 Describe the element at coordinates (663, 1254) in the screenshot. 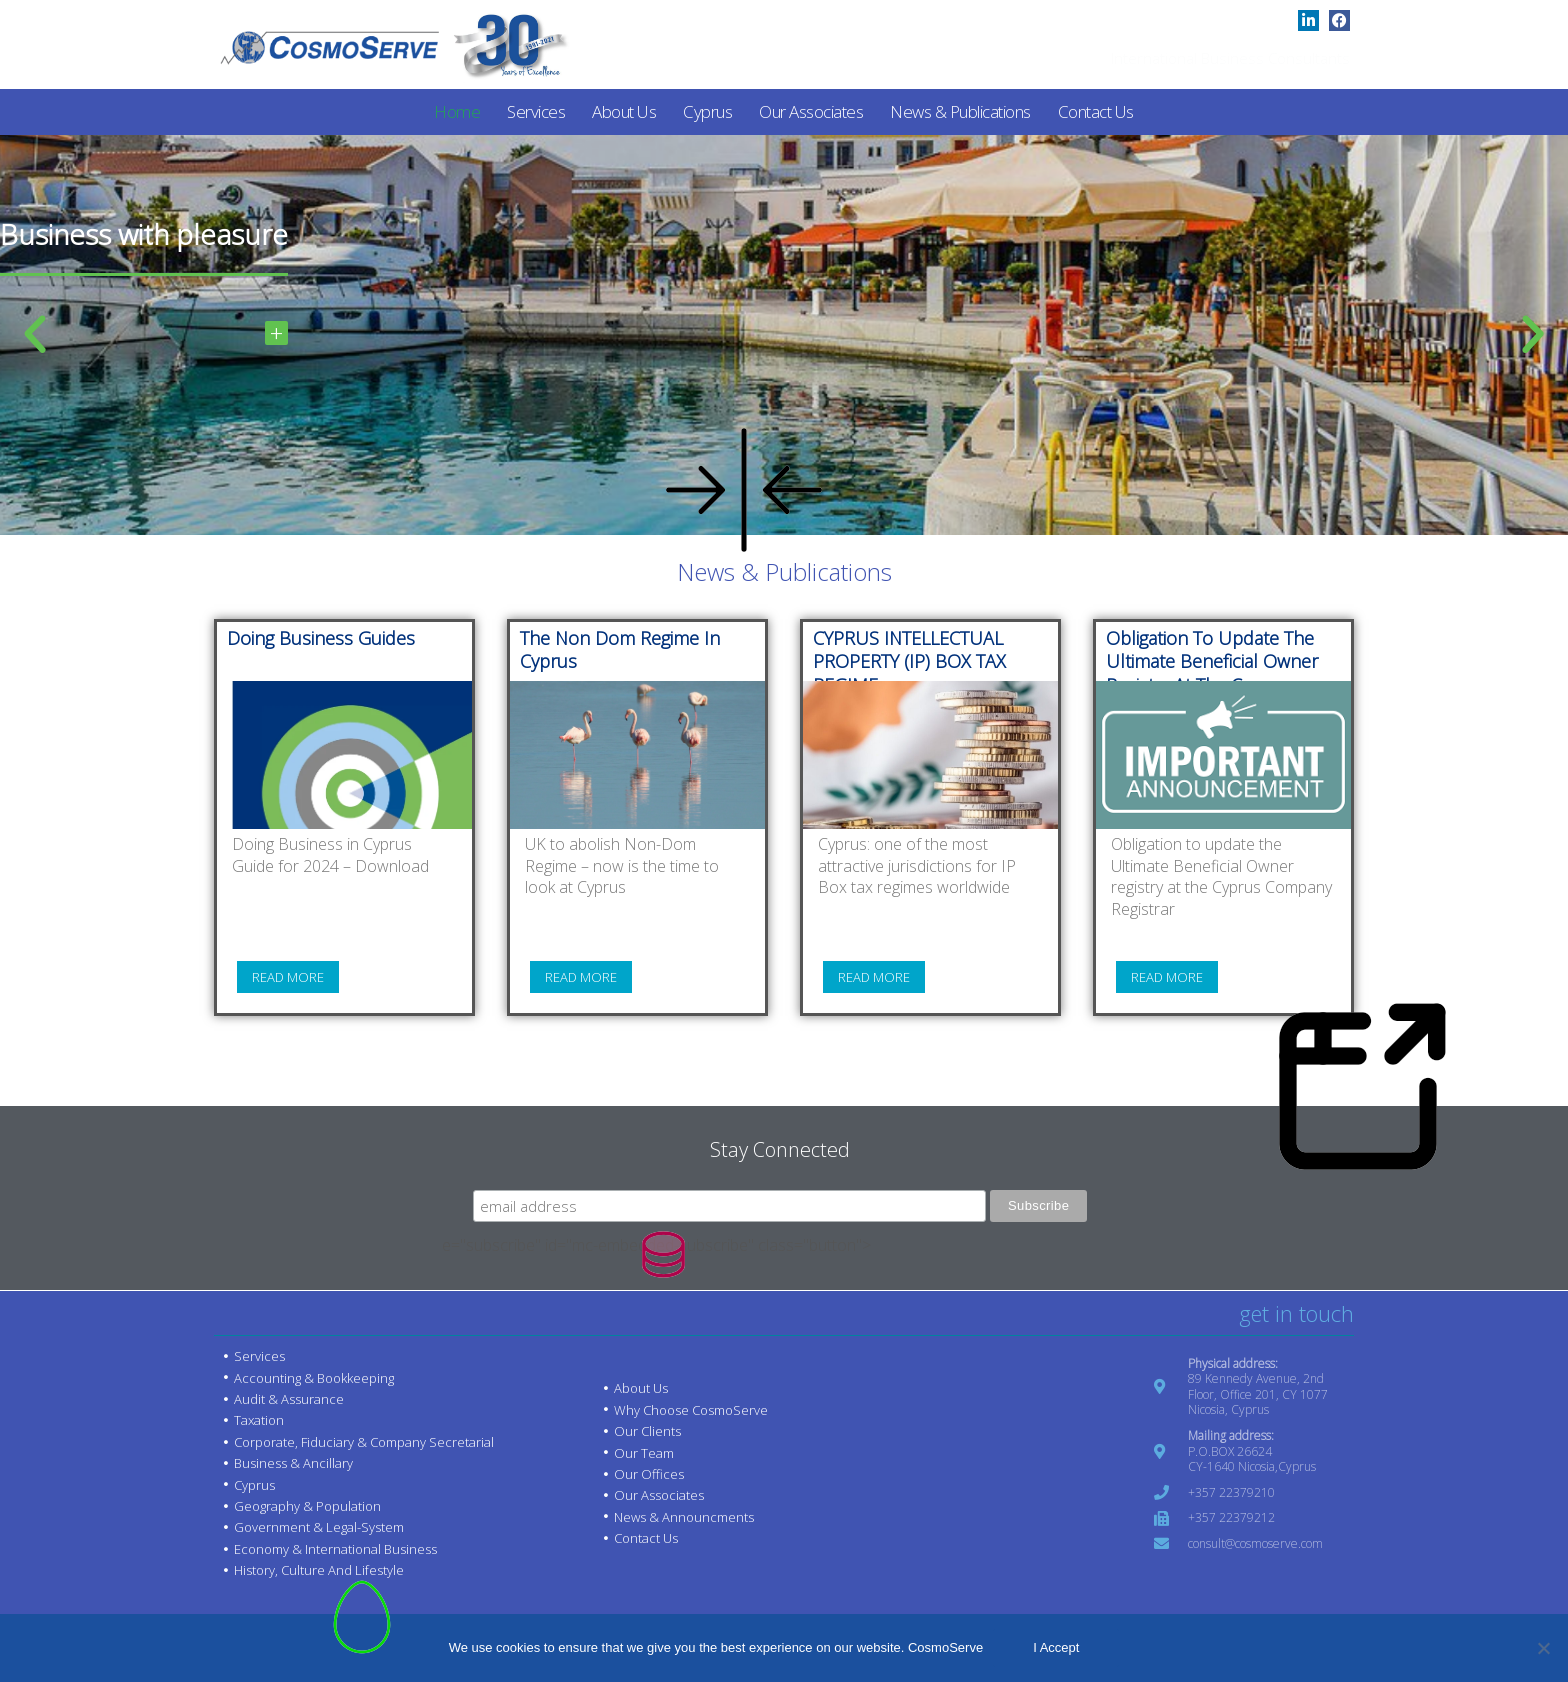

I see `access database or data storage` at that location.